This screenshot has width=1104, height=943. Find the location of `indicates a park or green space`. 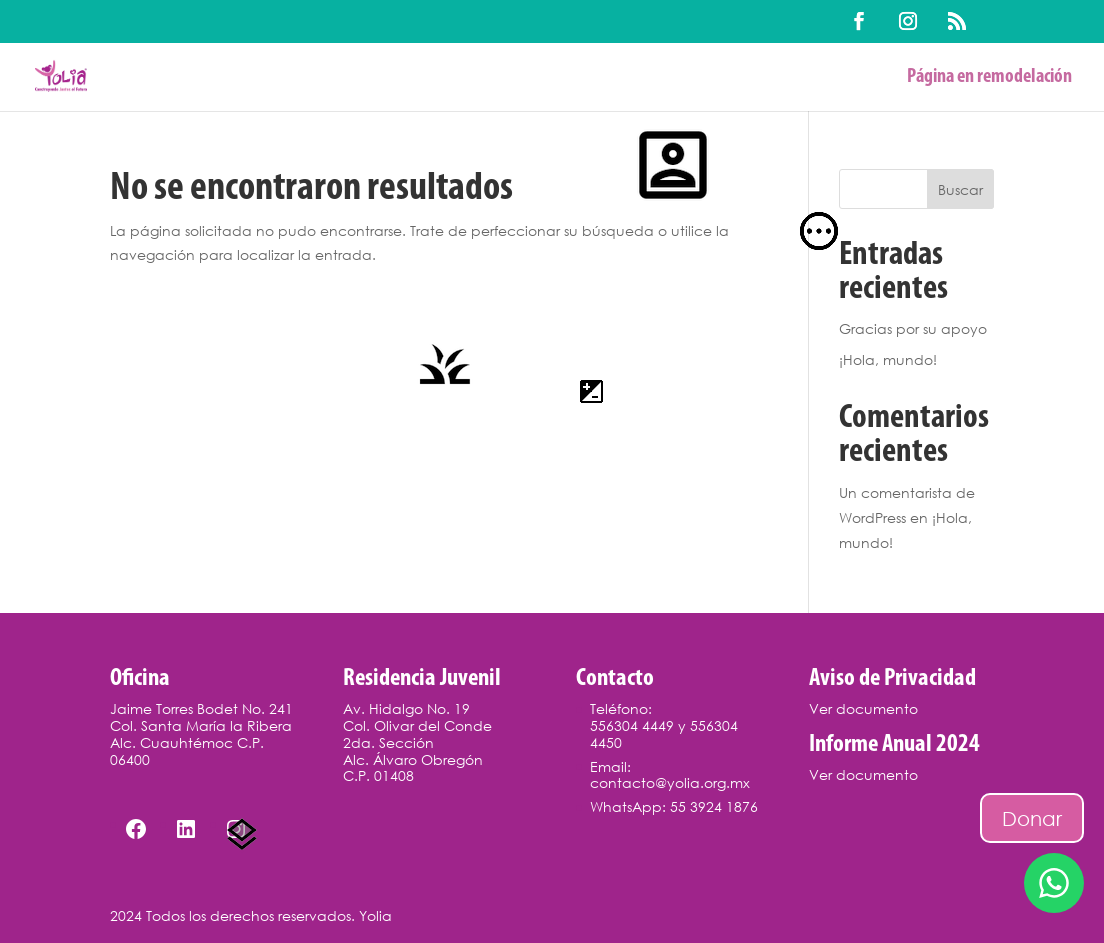

indicates a park or green space is located at coordinates (445, 364).